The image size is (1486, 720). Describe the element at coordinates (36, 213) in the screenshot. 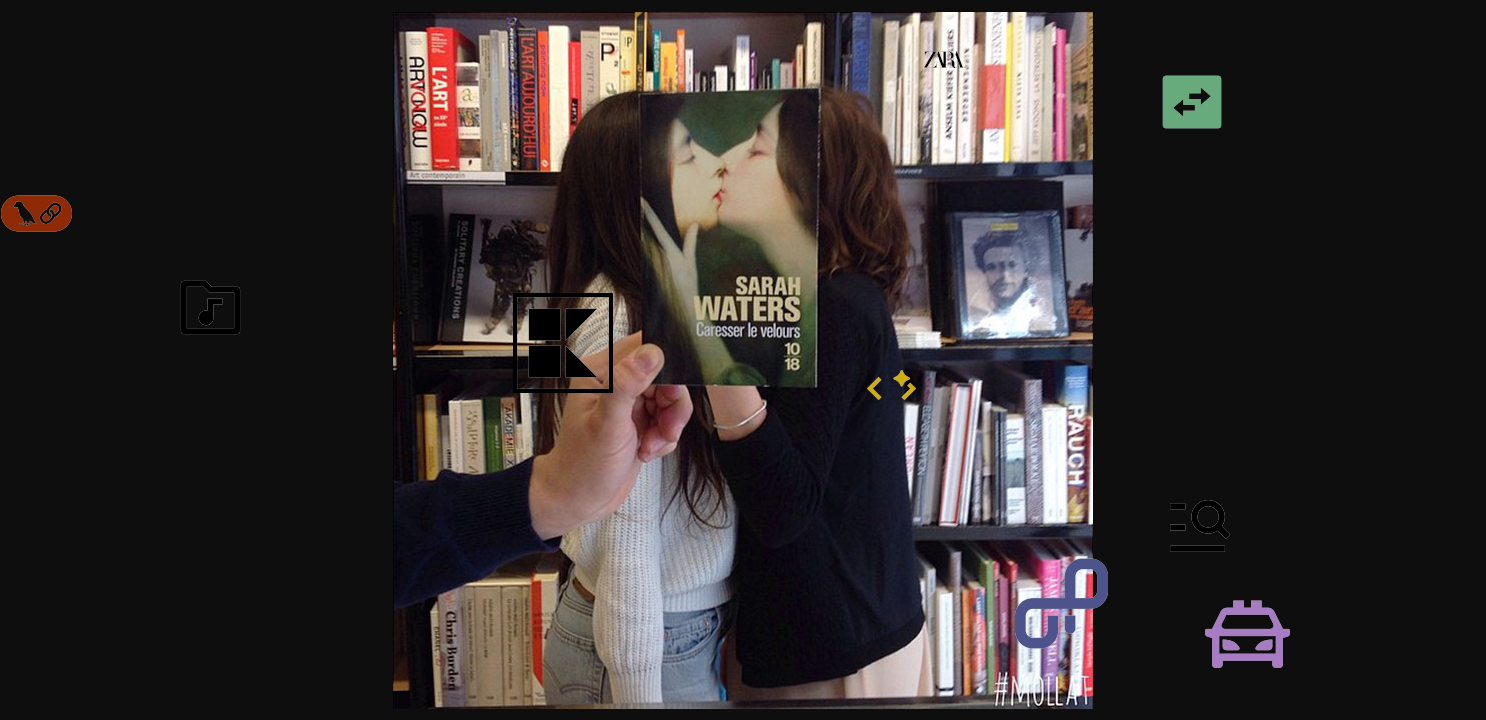

I see `langchain official logo` at that location.